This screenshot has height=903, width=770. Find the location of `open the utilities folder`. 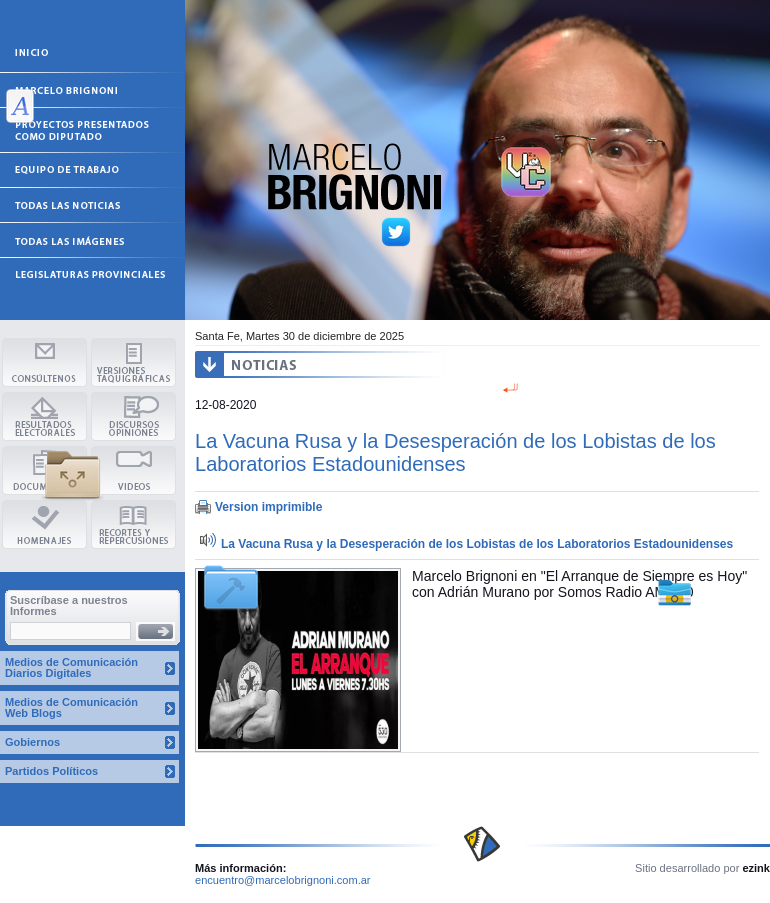

open the utilities folder is located at coordinates (231, 587).